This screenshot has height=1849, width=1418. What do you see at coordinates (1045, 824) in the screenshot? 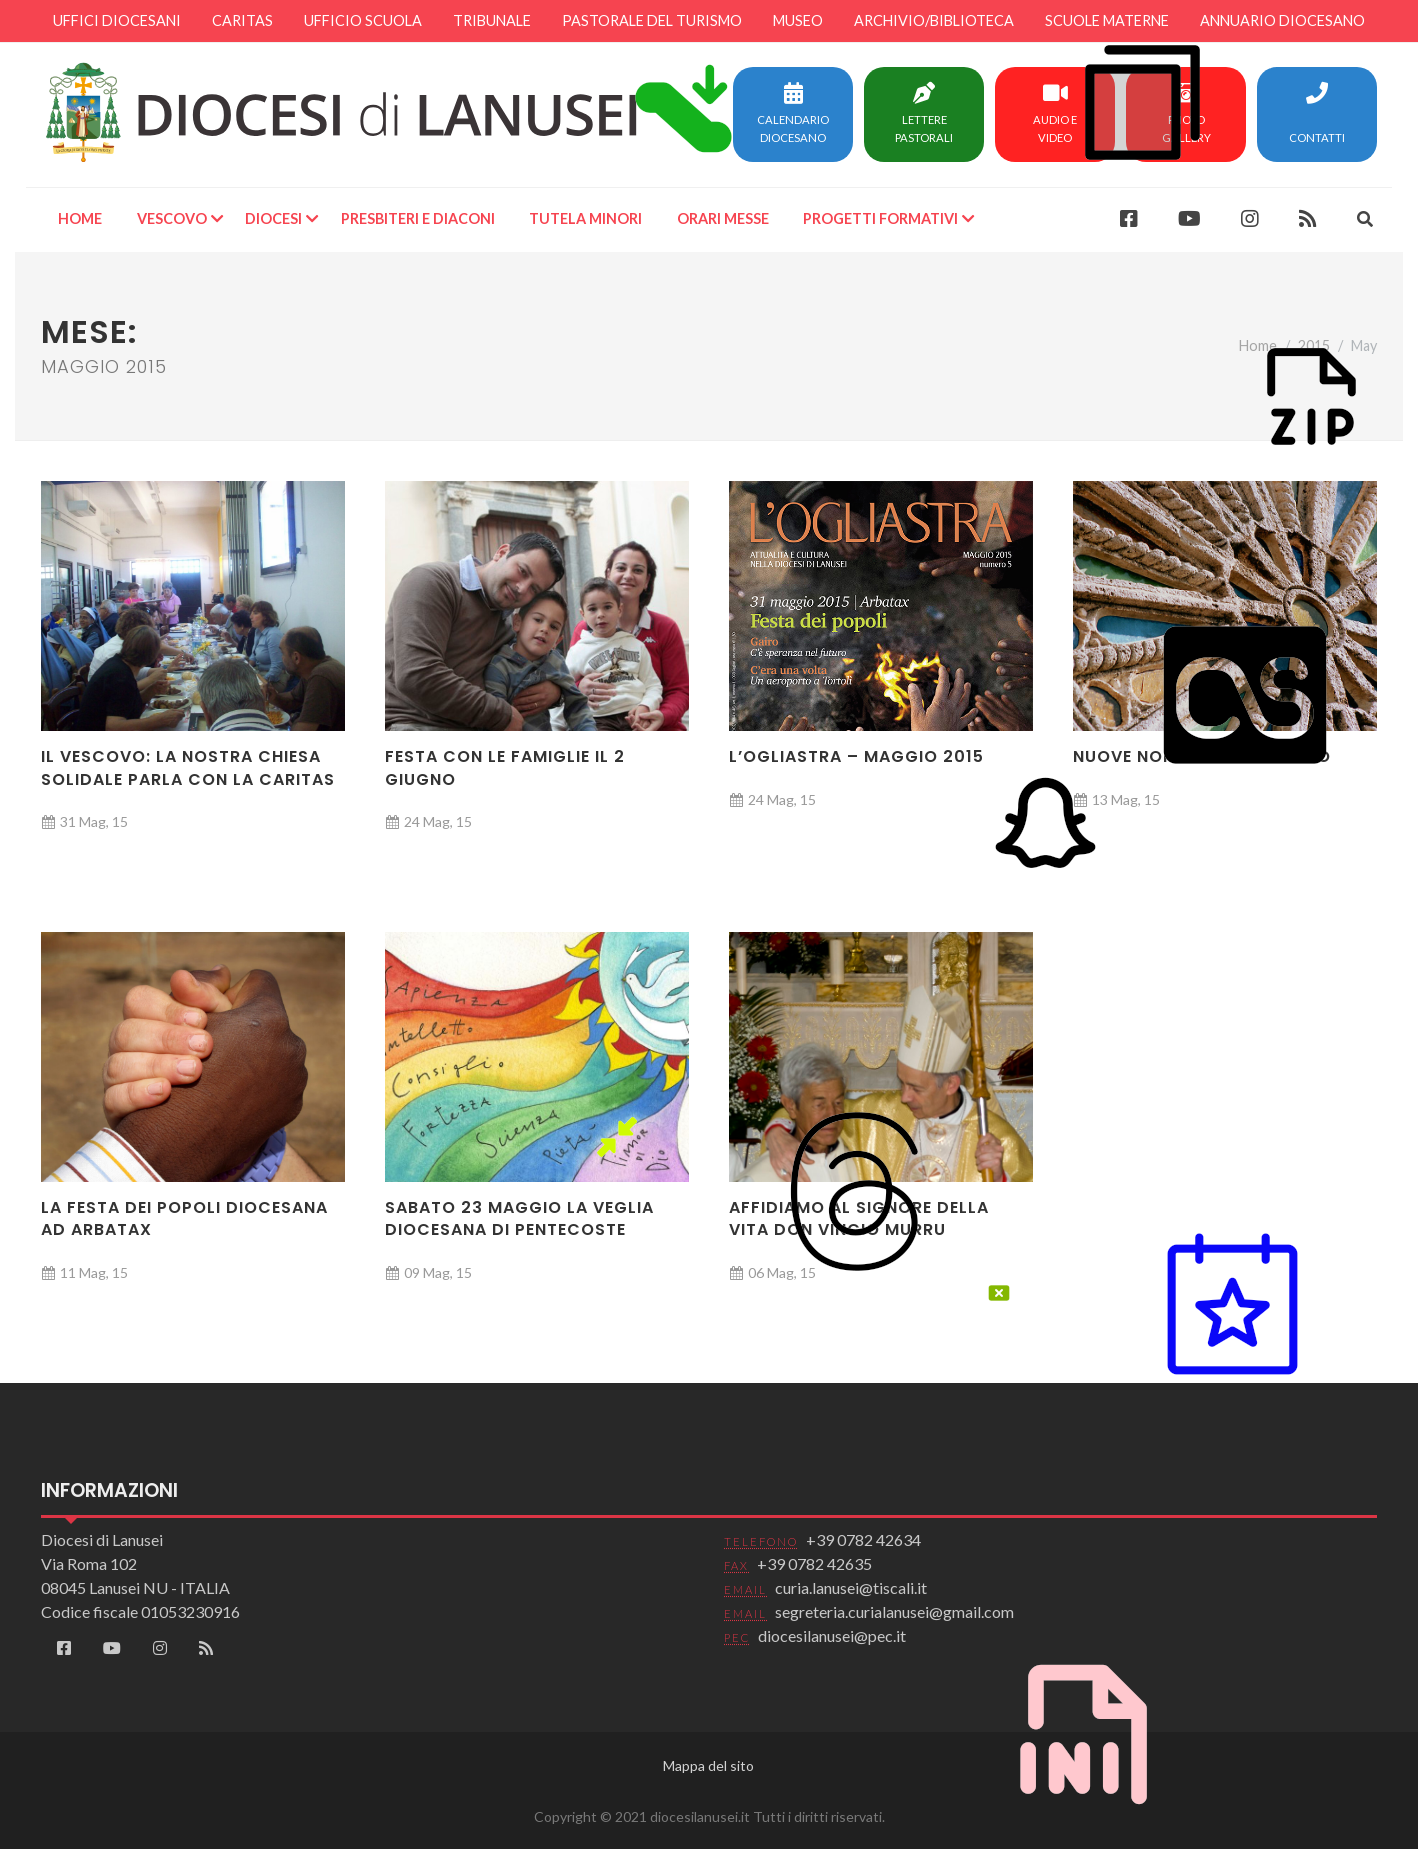
I see `open Snapchat app` at bounding box center [1045, 824].